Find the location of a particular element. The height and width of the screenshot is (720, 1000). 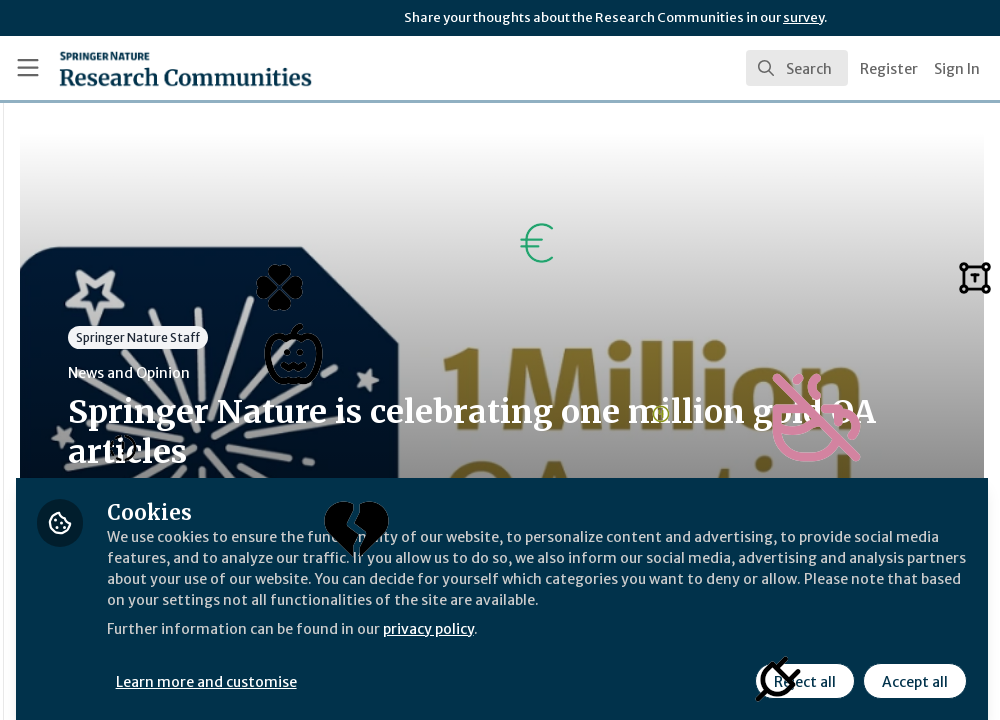

indicates a task in progress with a warning or issue is located at coordinates (123, 448).